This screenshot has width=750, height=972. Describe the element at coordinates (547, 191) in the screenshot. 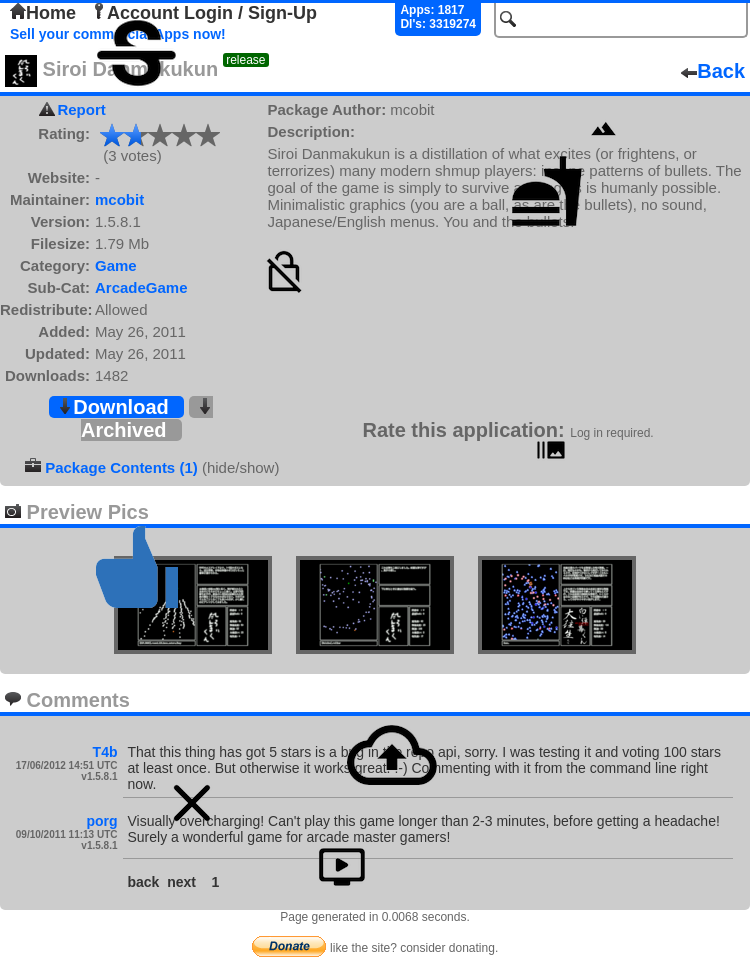

I see `find nearby fast food restaurants` at that location.